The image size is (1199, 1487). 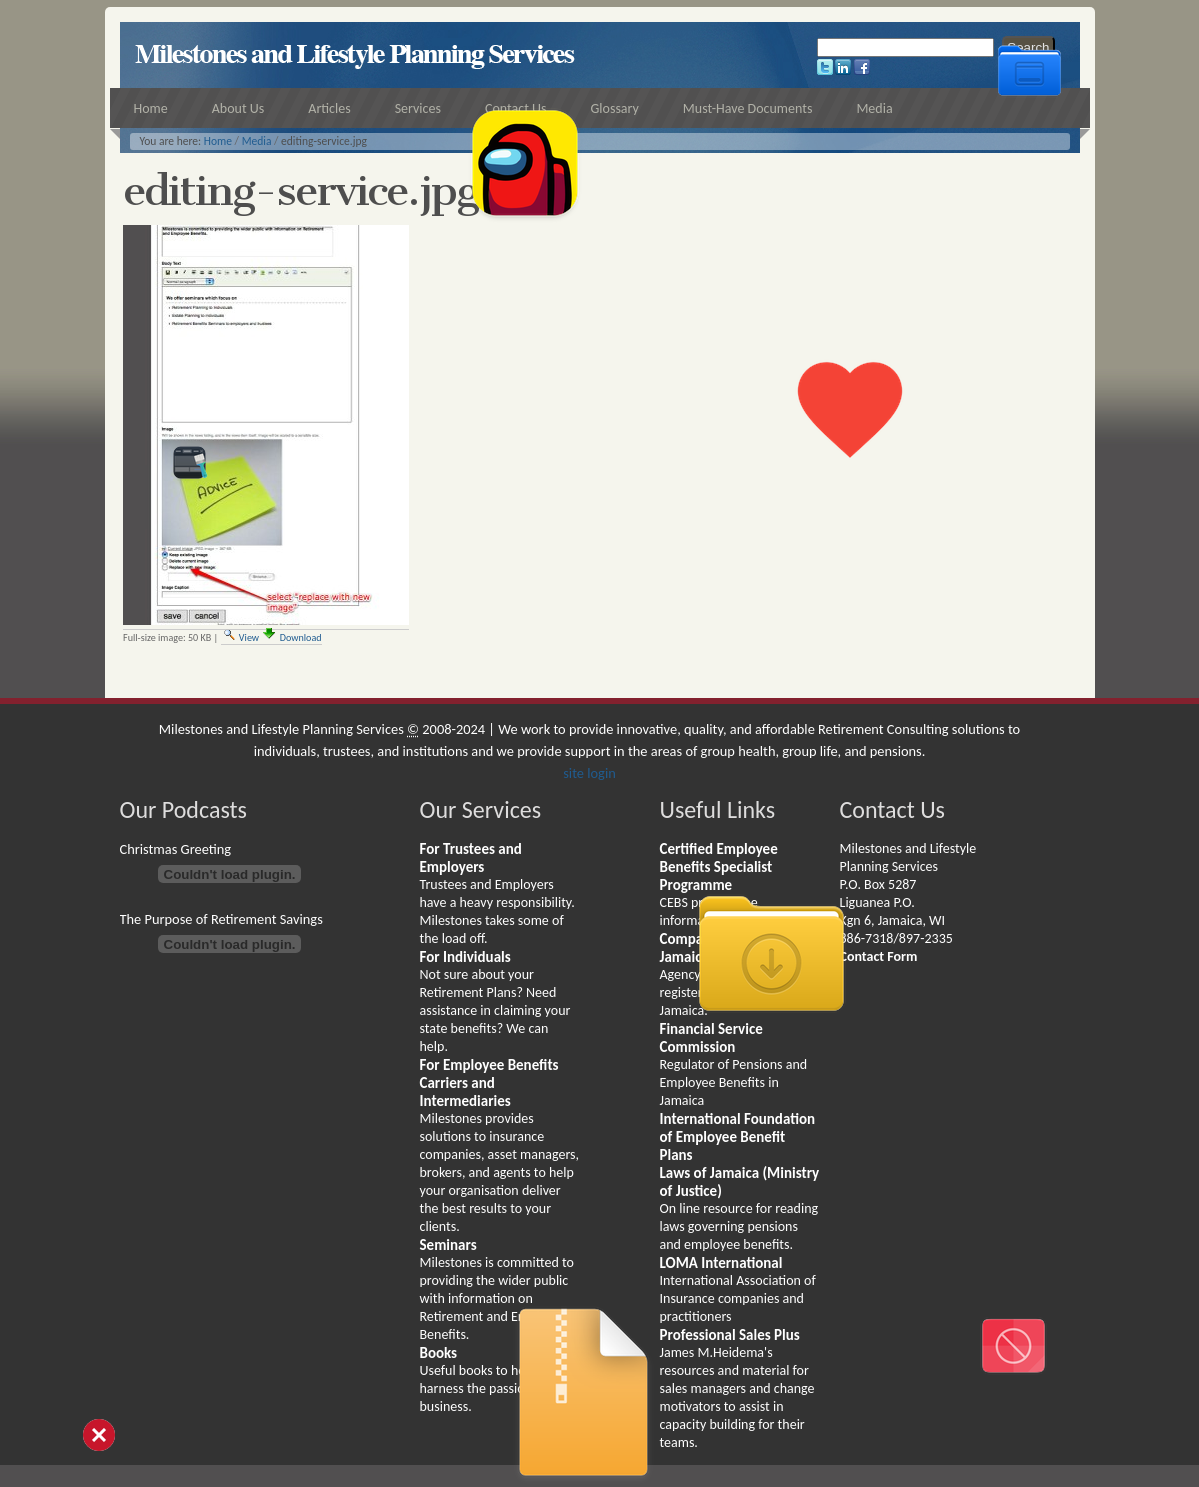 I want to click on mark item as favorite, so click(x=850, y=410).